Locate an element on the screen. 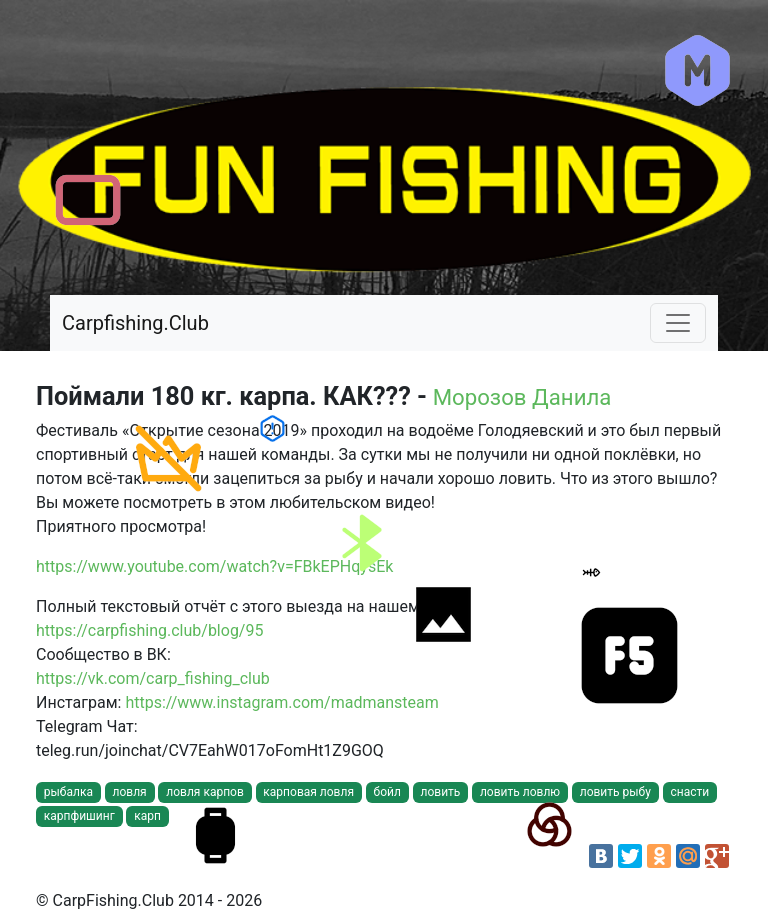 The image size is (768, 913). indicates a warning or critical alert is located at coordinates (272, 428).